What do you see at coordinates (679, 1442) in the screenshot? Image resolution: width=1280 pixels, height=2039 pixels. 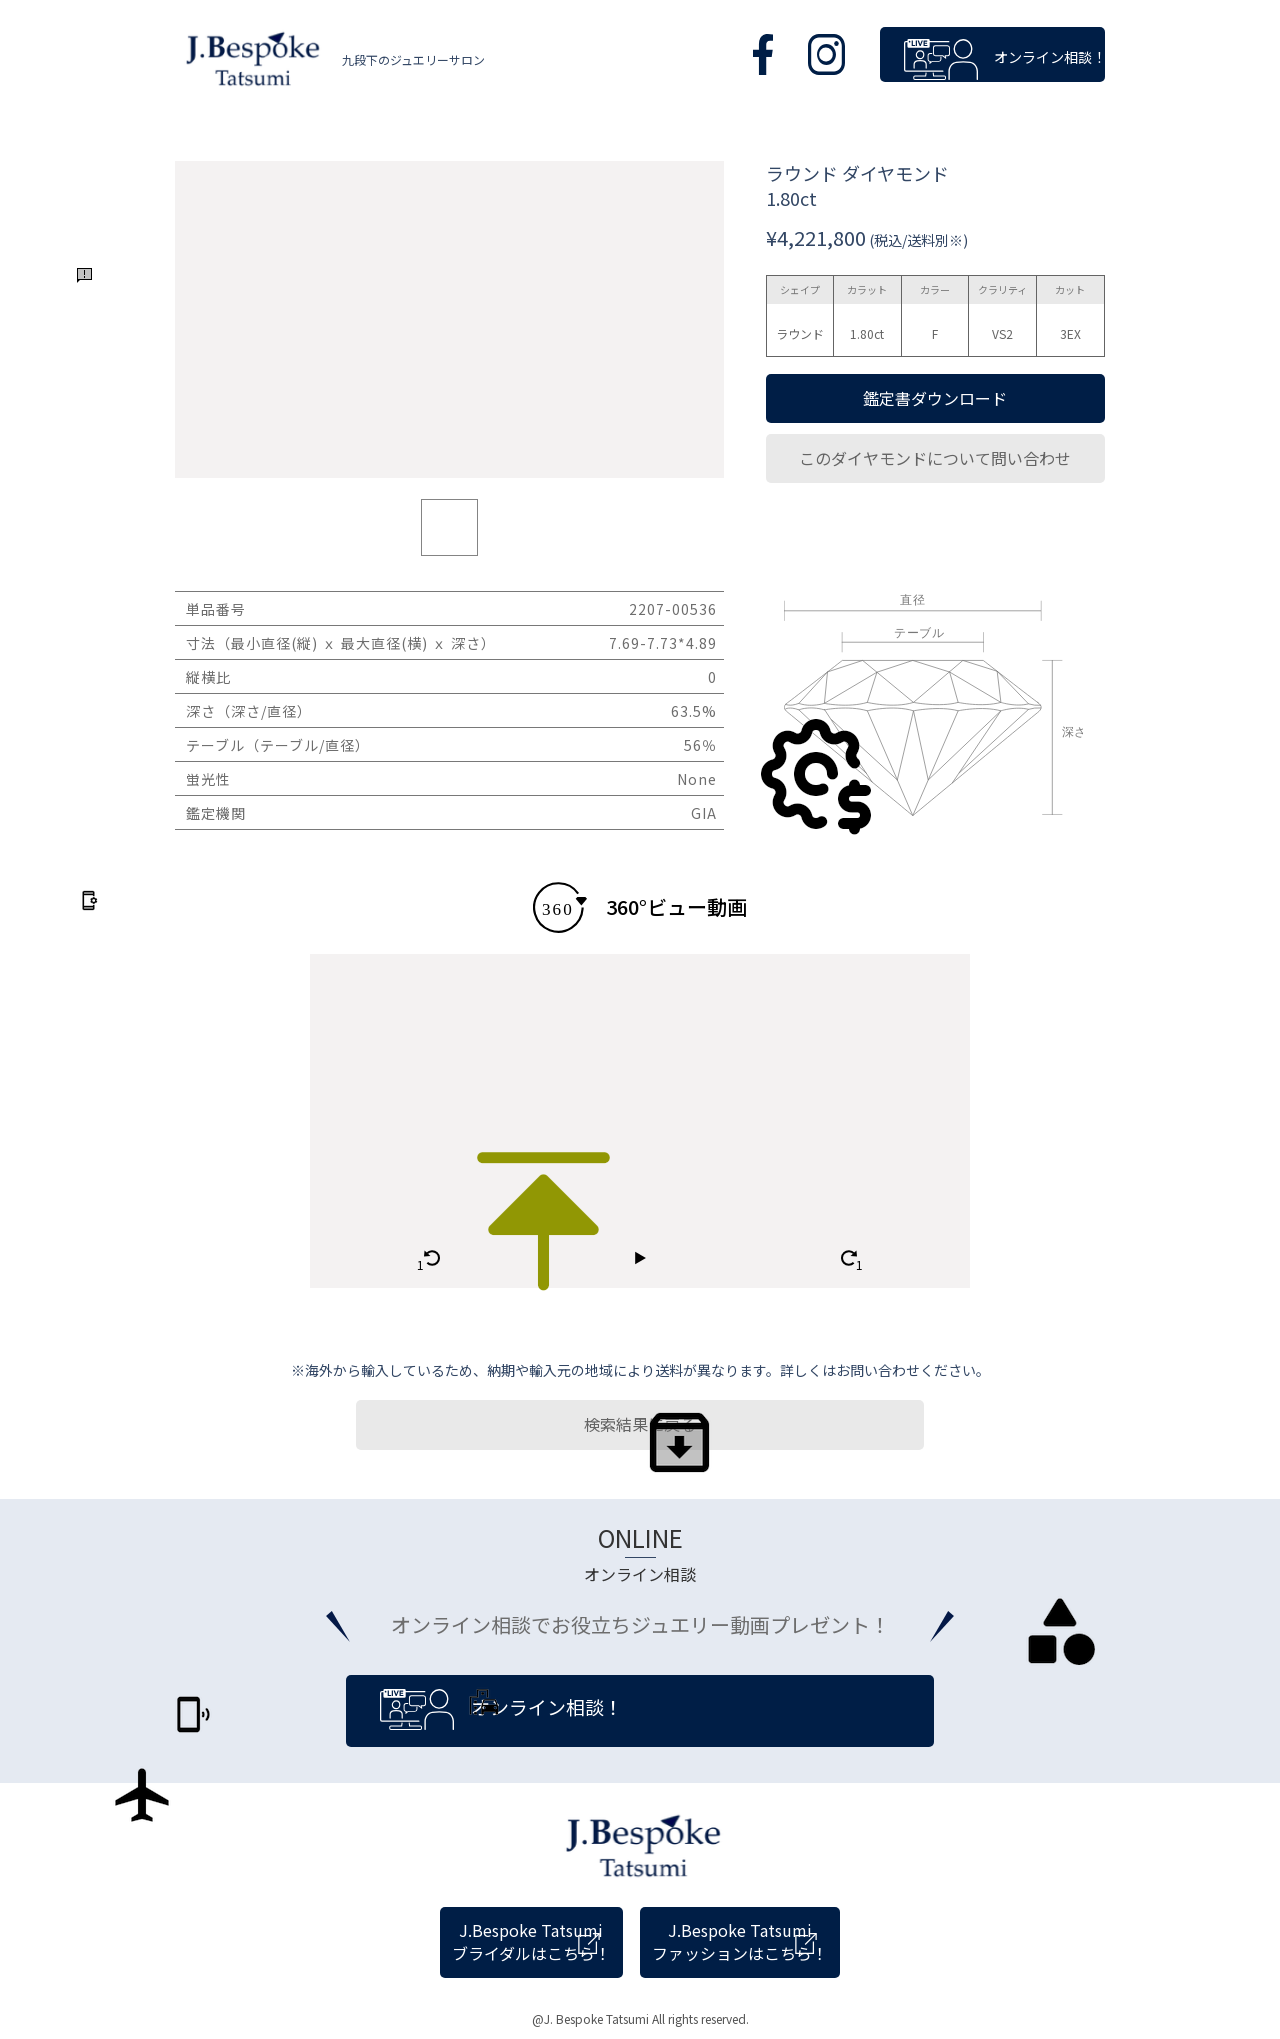 I see `archive selected items` at bounding box center [679, 1442].